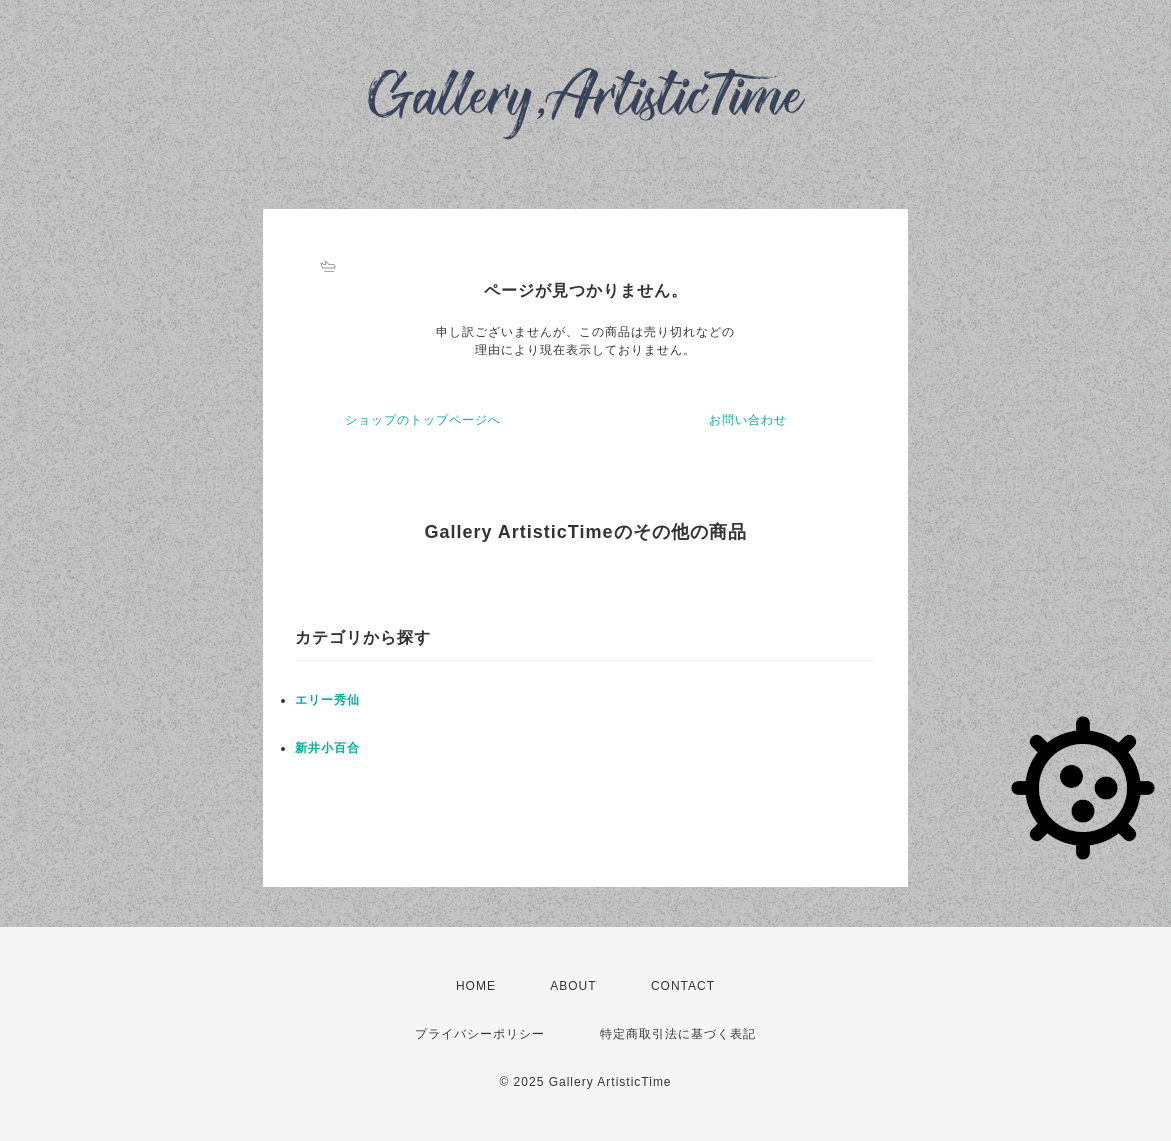 This screenshot has height=1141, width=1171. Describe the element at coordinates (1083, 788) in the screenshot. I see `indicates virus or malware detected` at that location.